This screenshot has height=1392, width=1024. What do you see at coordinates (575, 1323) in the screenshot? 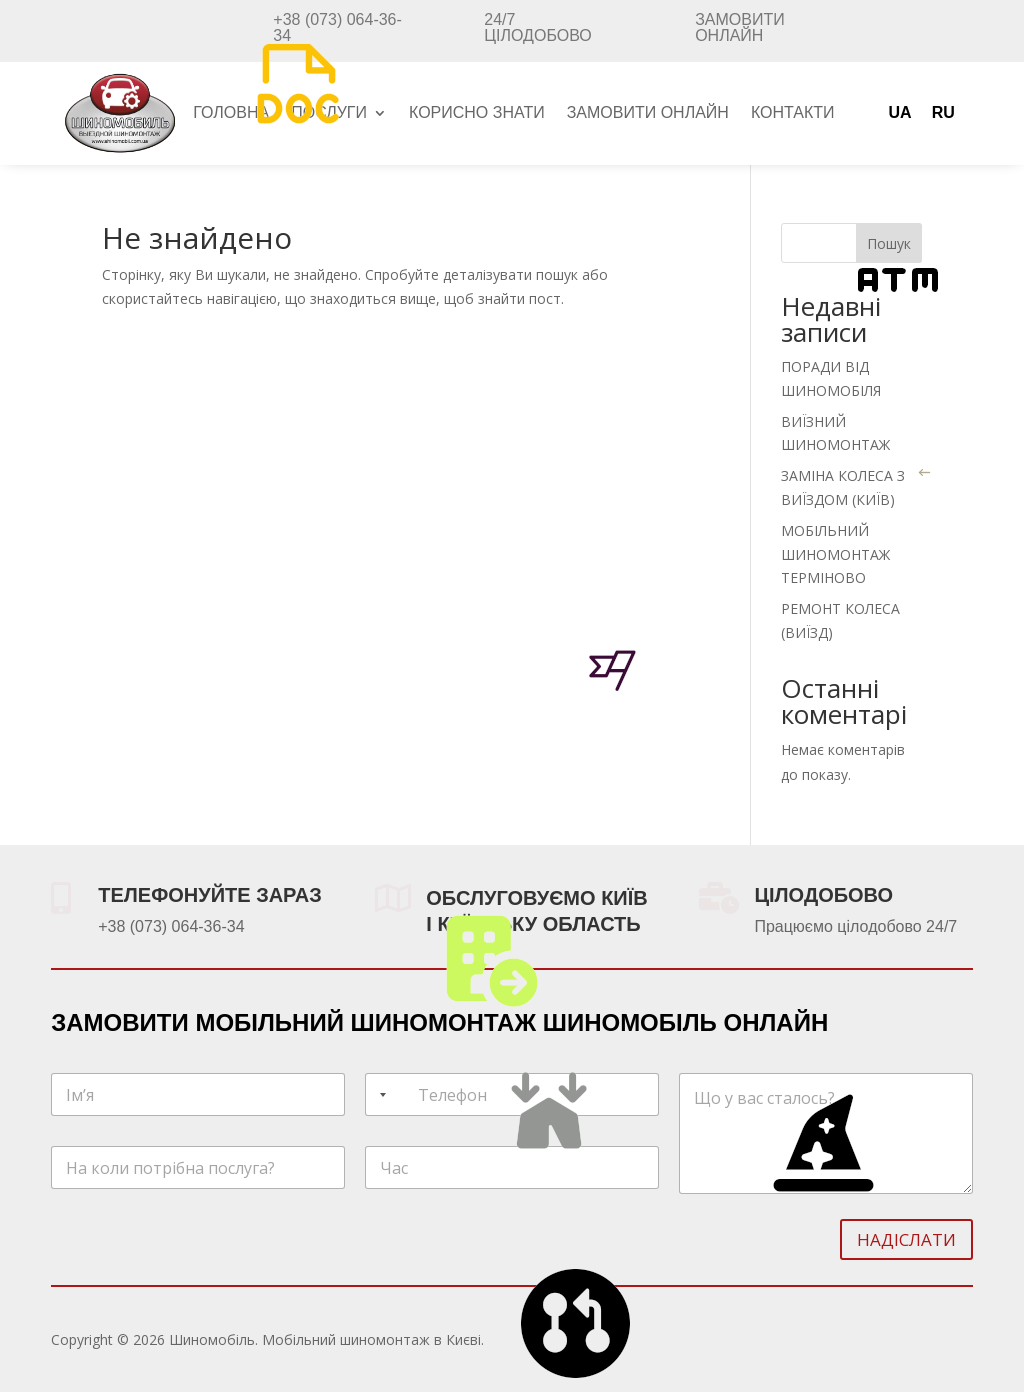
I see `view open pull request in activity feed` at bounding box center [575, 1323].